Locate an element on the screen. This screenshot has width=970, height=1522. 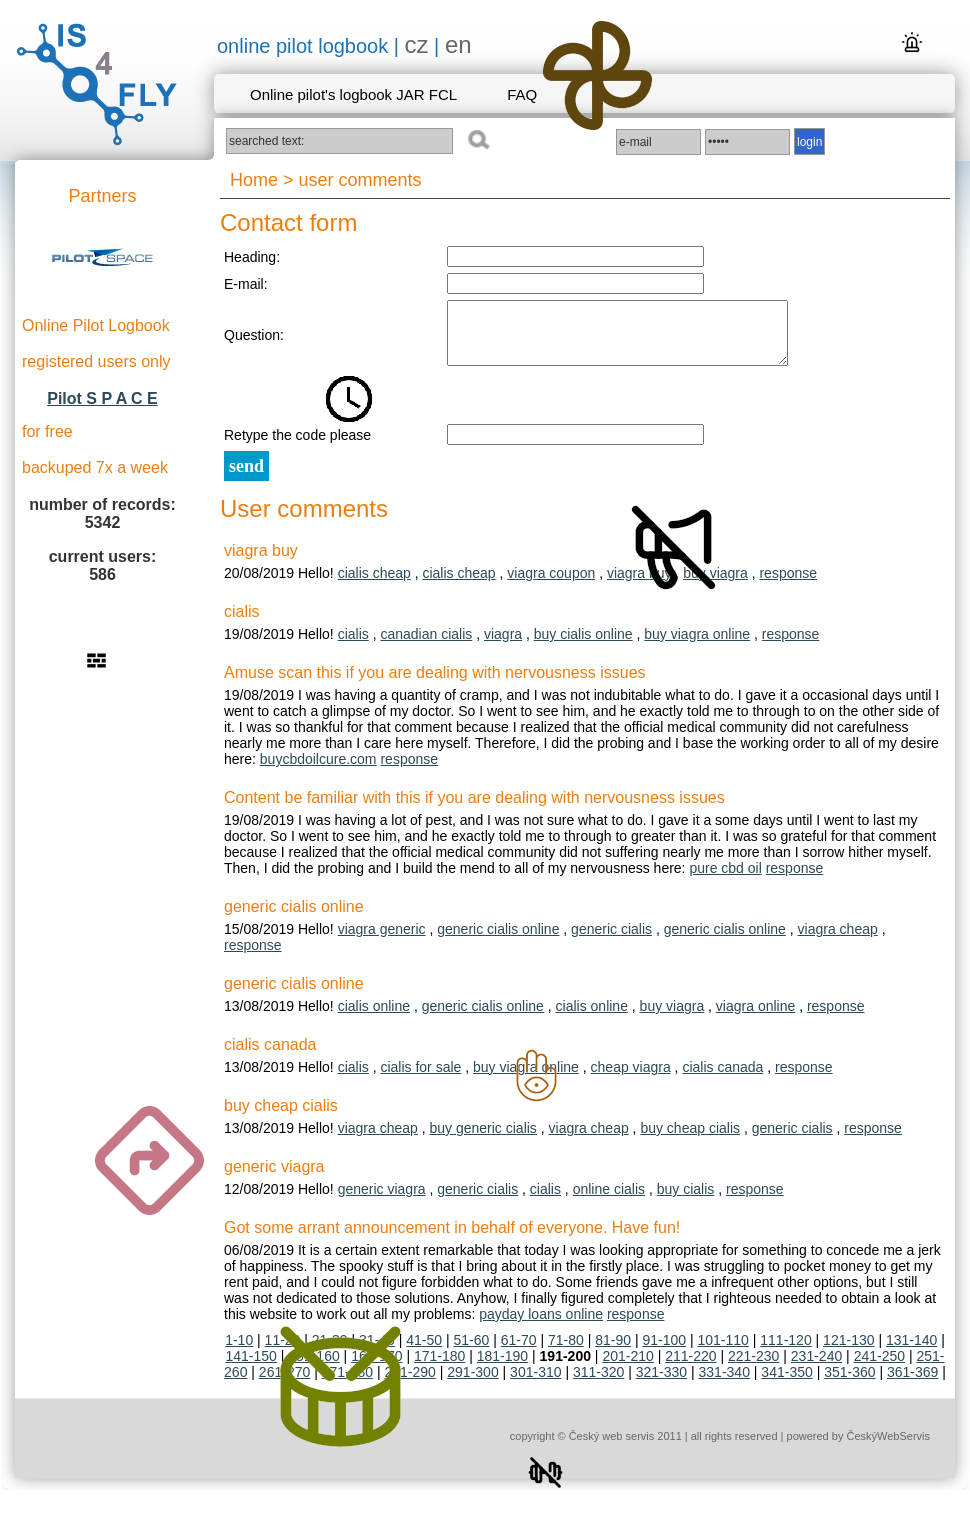
access wall or barrier settings is located at coordinates (96, 660).